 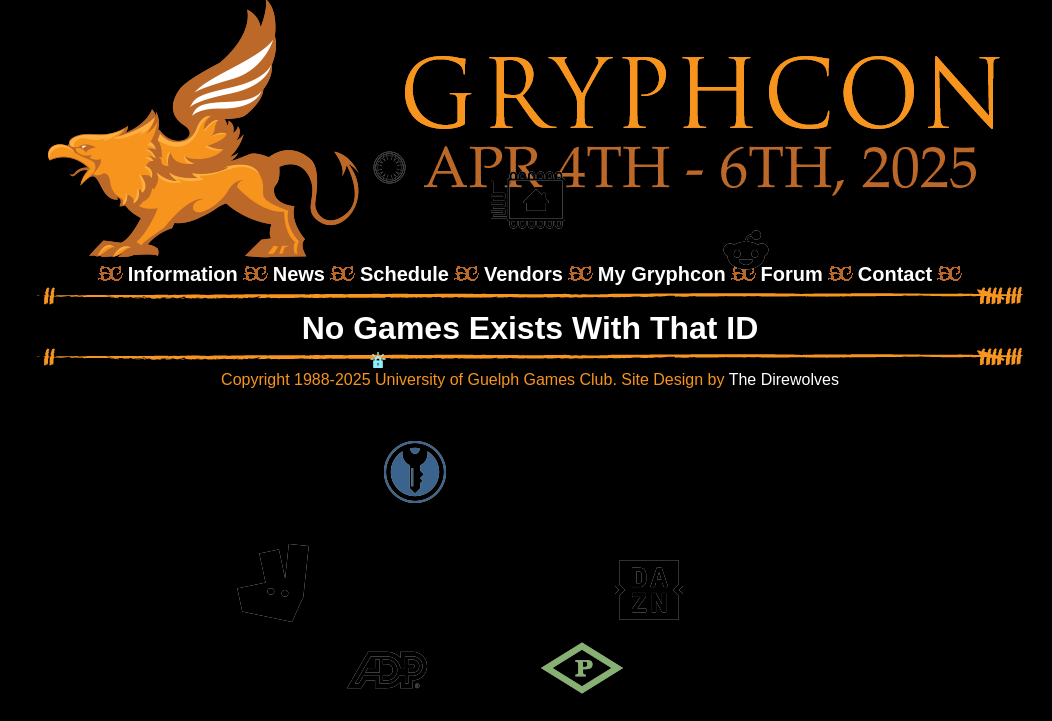 I want to click on let's encrypt logo - indicates SSL/TLS certificate provider, so click(x=378, y=360).